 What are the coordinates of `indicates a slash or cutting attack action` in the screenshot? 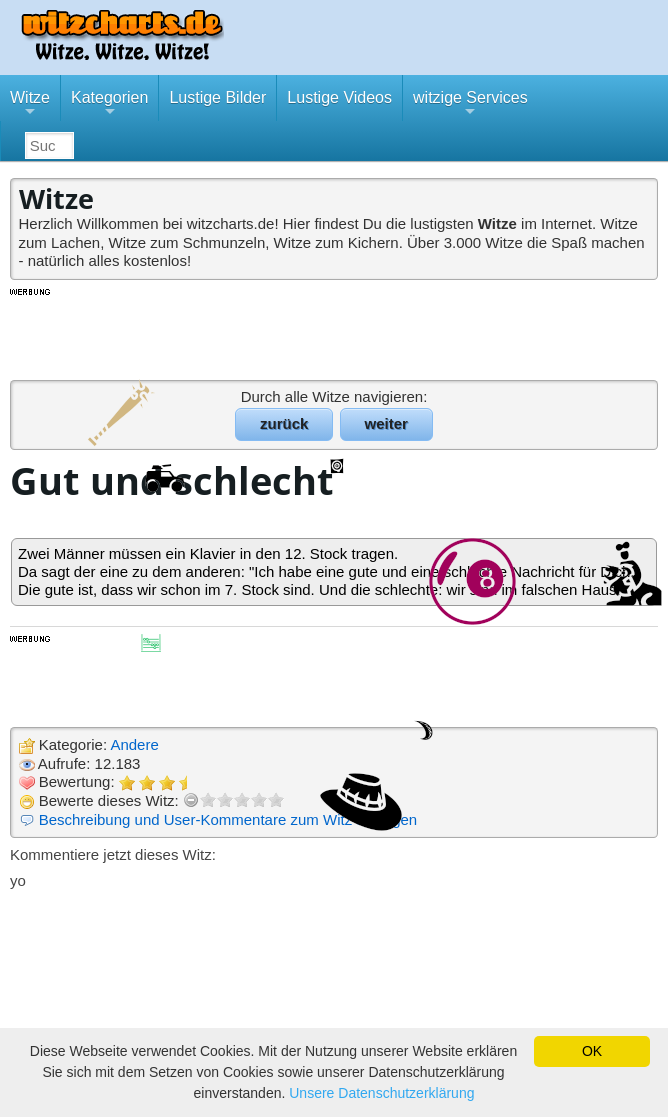 It's located at (423, 730).